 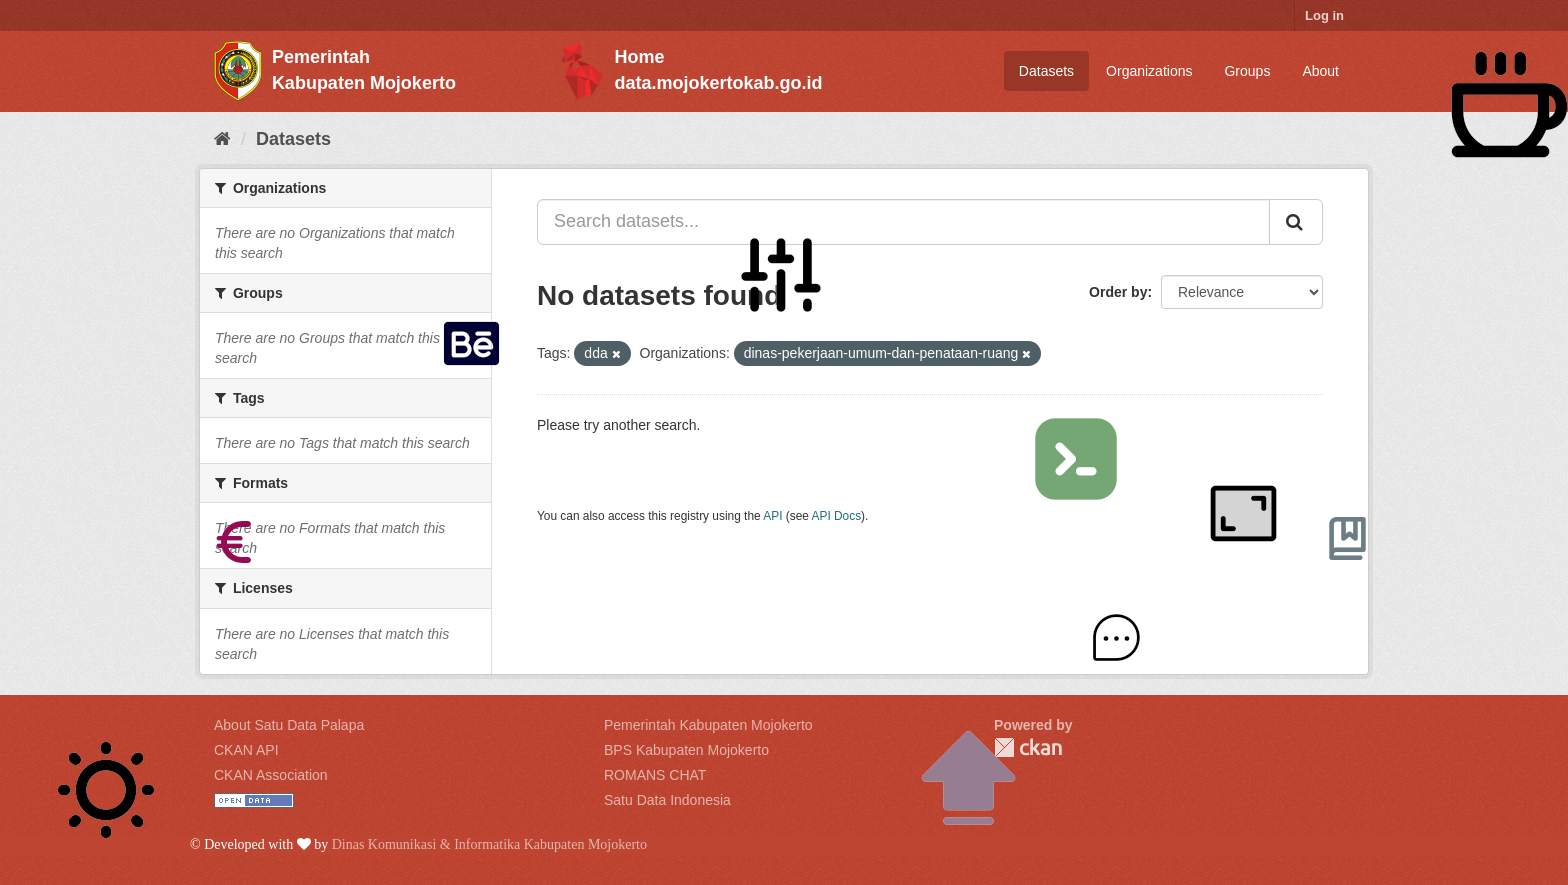 I want to click on indicates euro currency or price, so click(x=236, y=542).